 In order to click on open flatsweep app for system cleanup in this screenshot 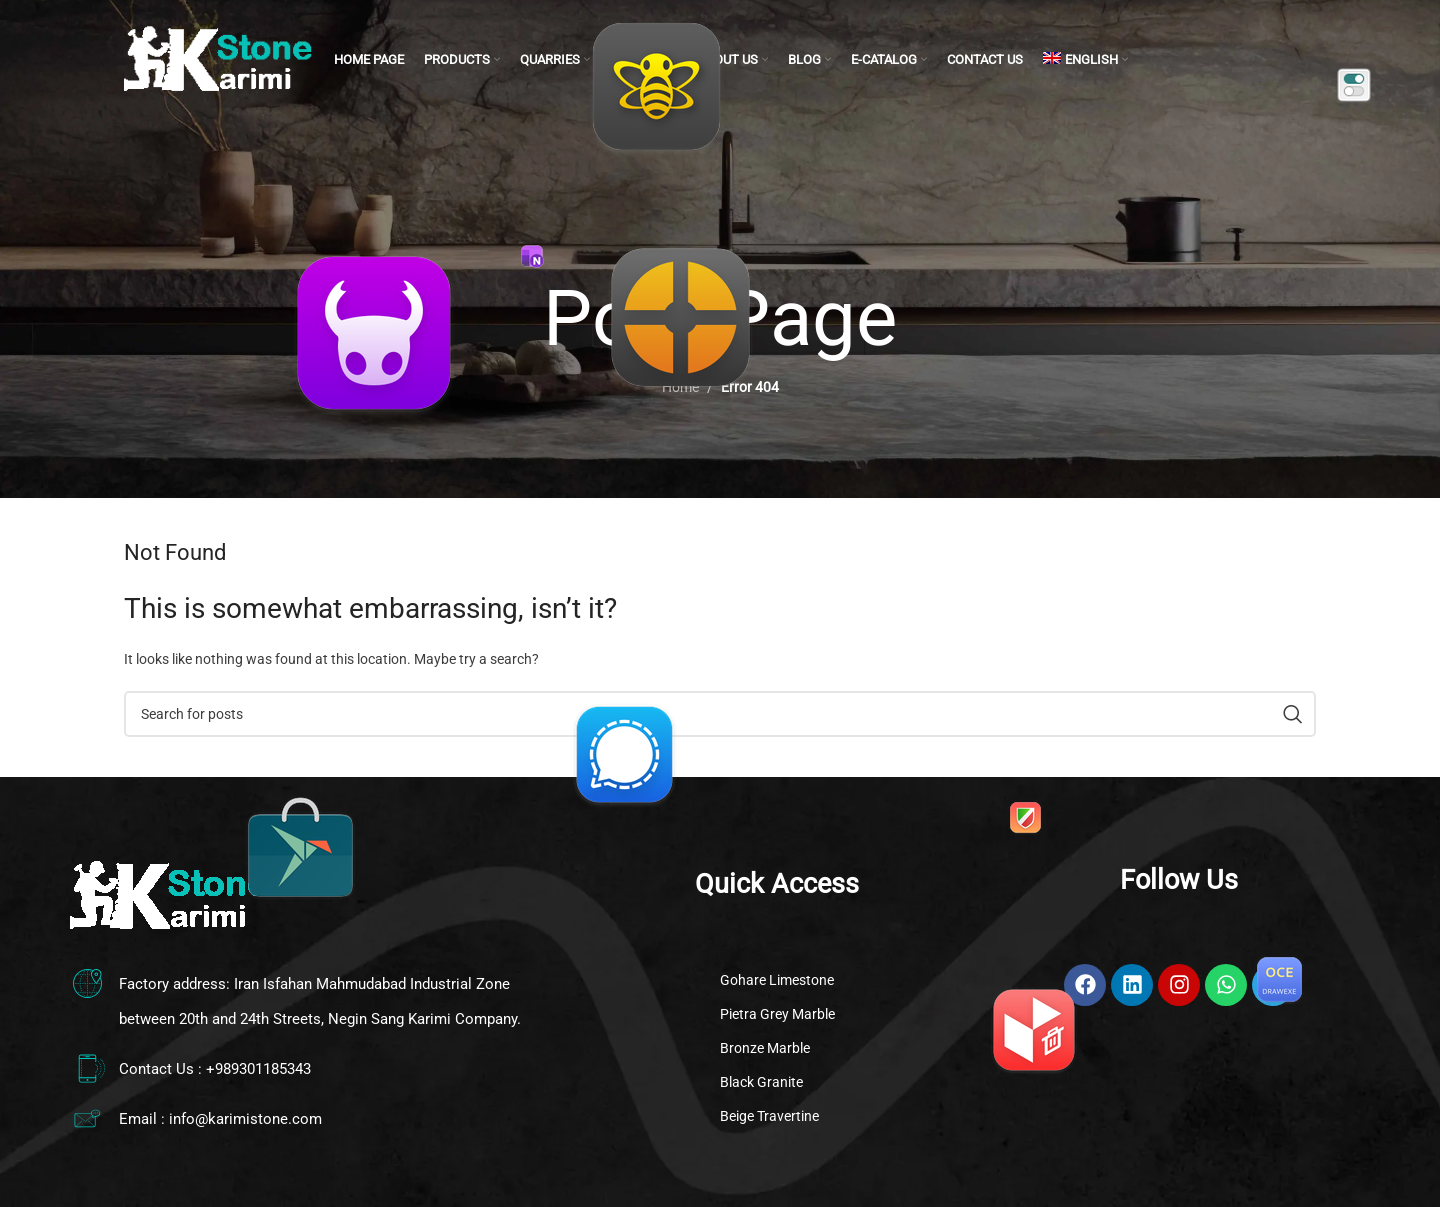, I will do `click(1034, 1030)`.